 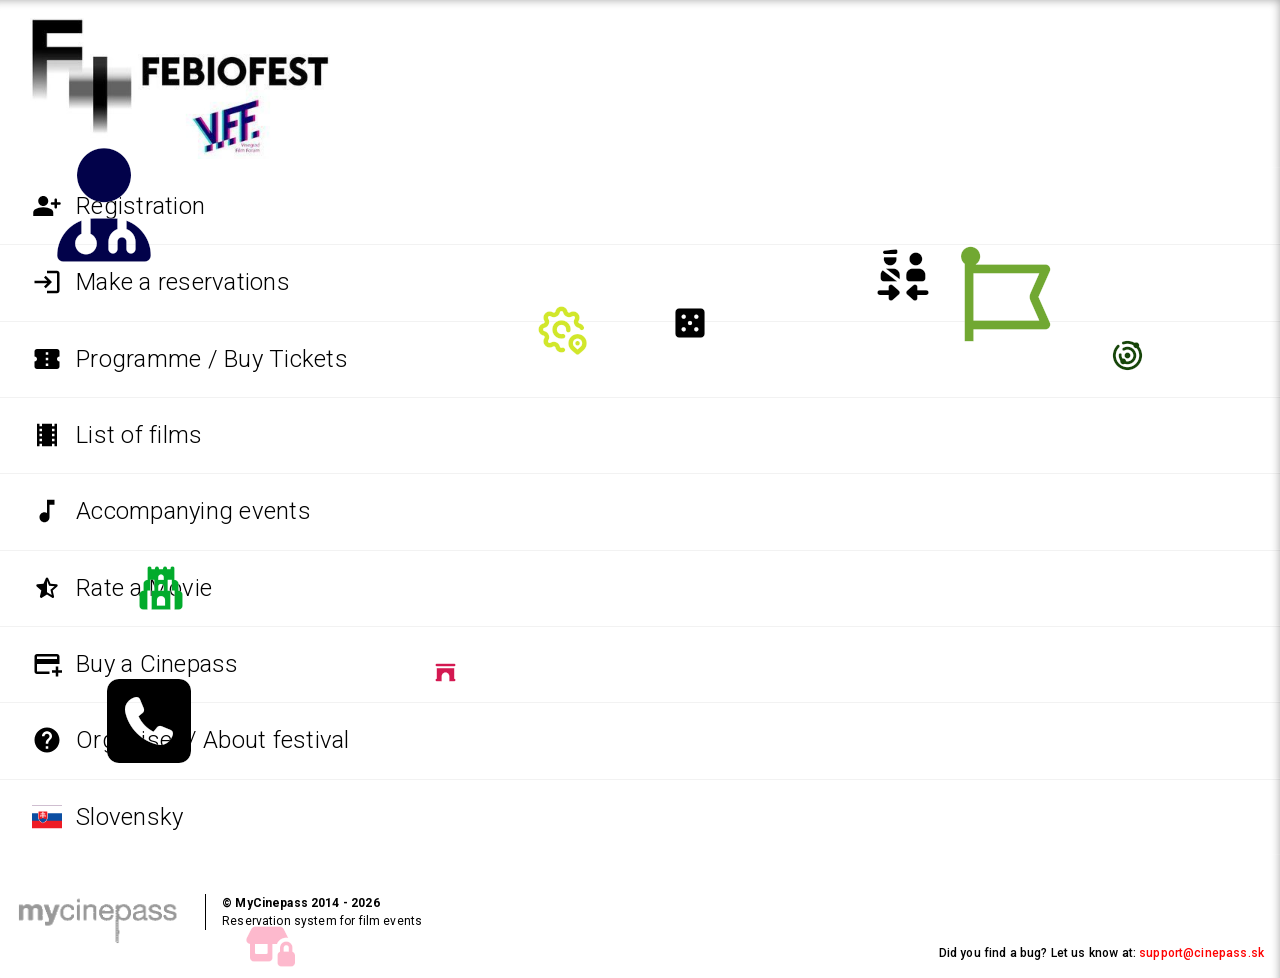 What do you see at coordinates (903, 275) in the screenshot?
I see `military-to-civilian transition services` at bounding box center [903, 275].